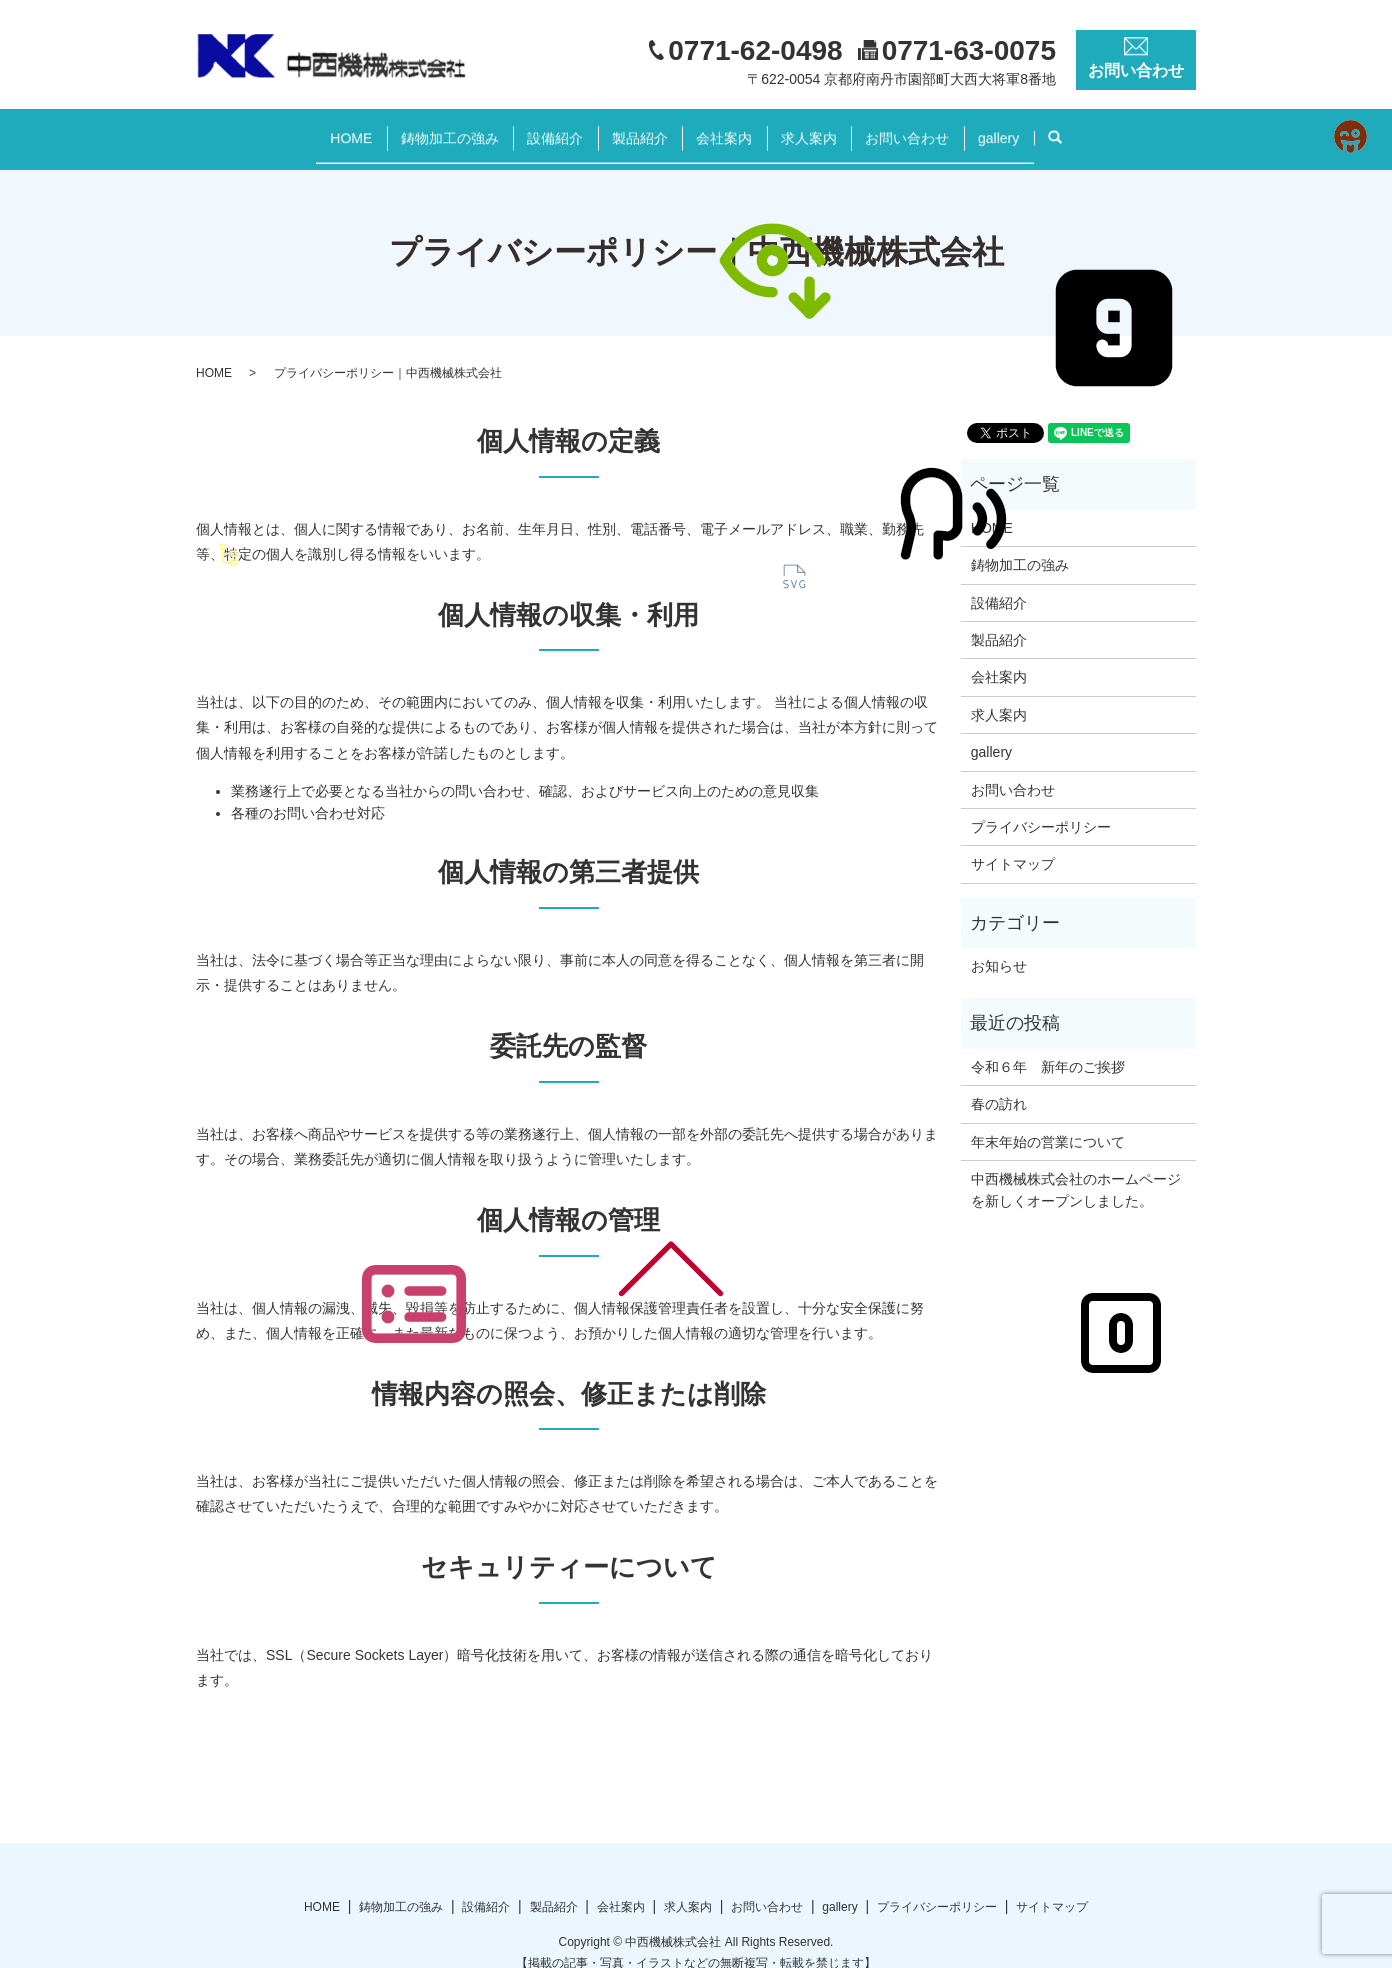 This screenshot has height=1968, width=1392. I want to click on collapse or minimize a section, so click(671, 1299).